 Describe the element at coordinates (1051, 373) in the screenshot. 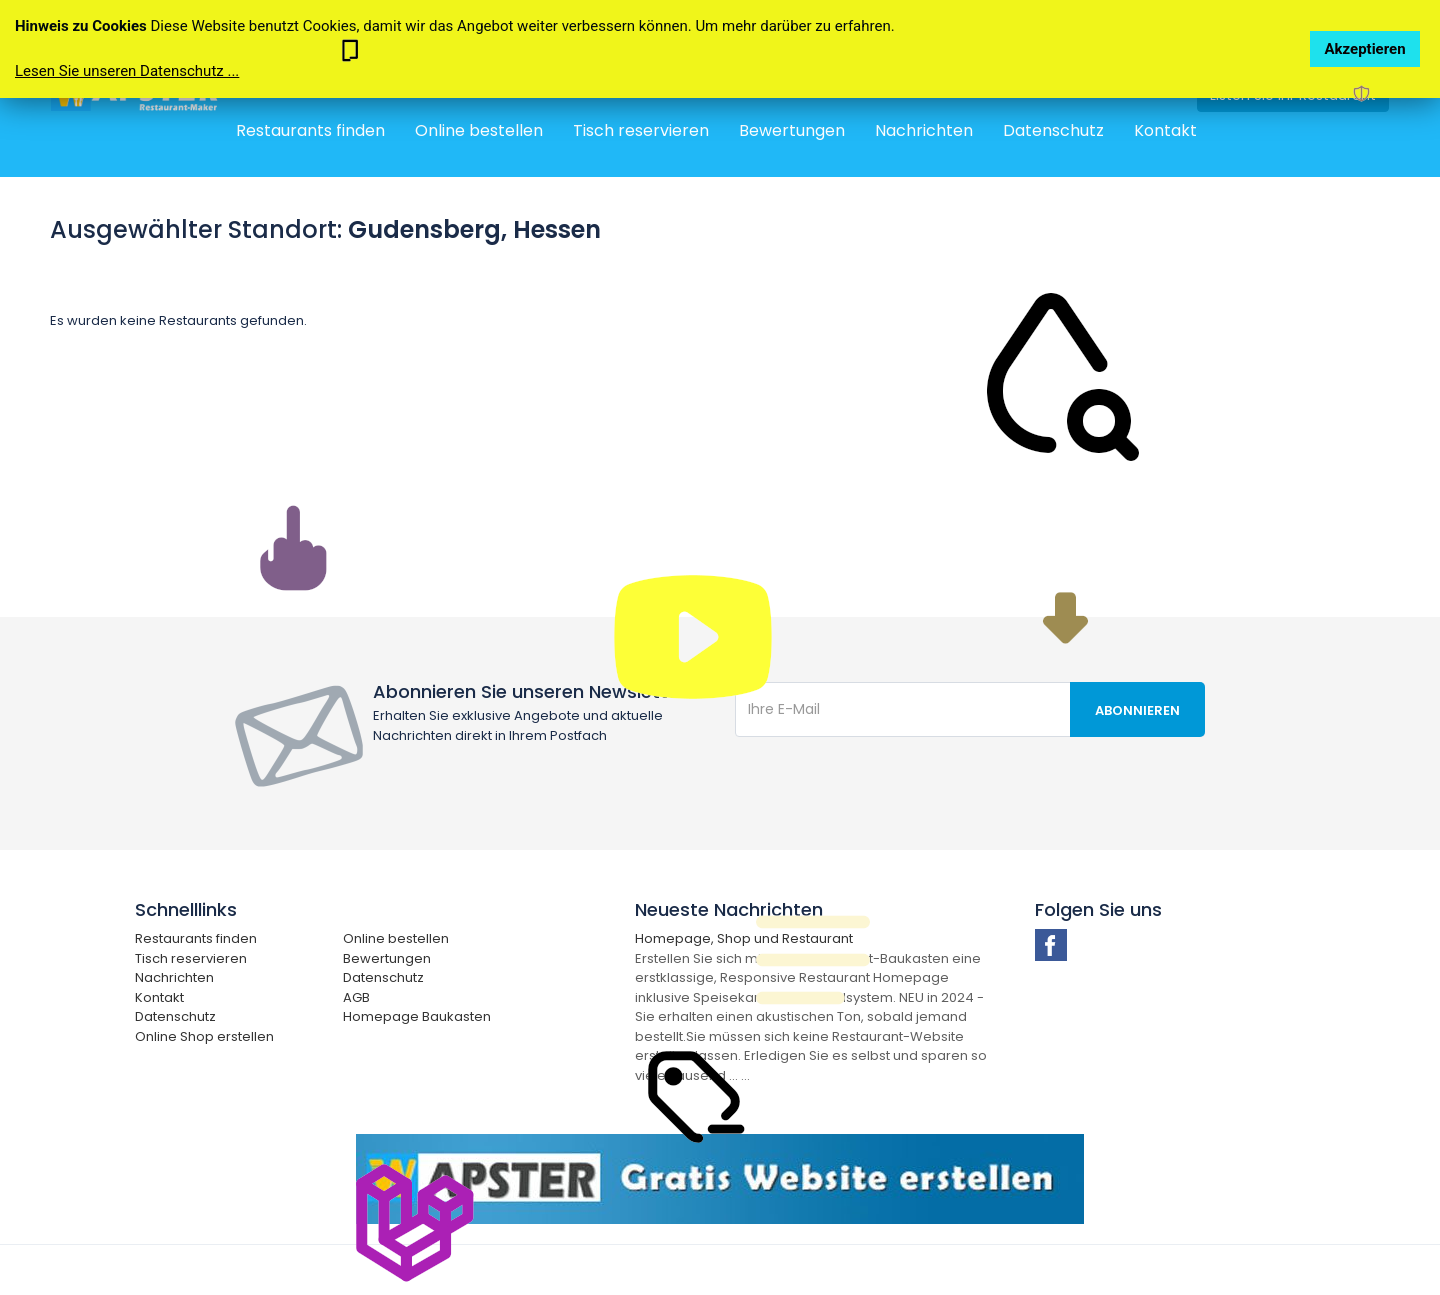

I see `search water or liquid settings` at that location.